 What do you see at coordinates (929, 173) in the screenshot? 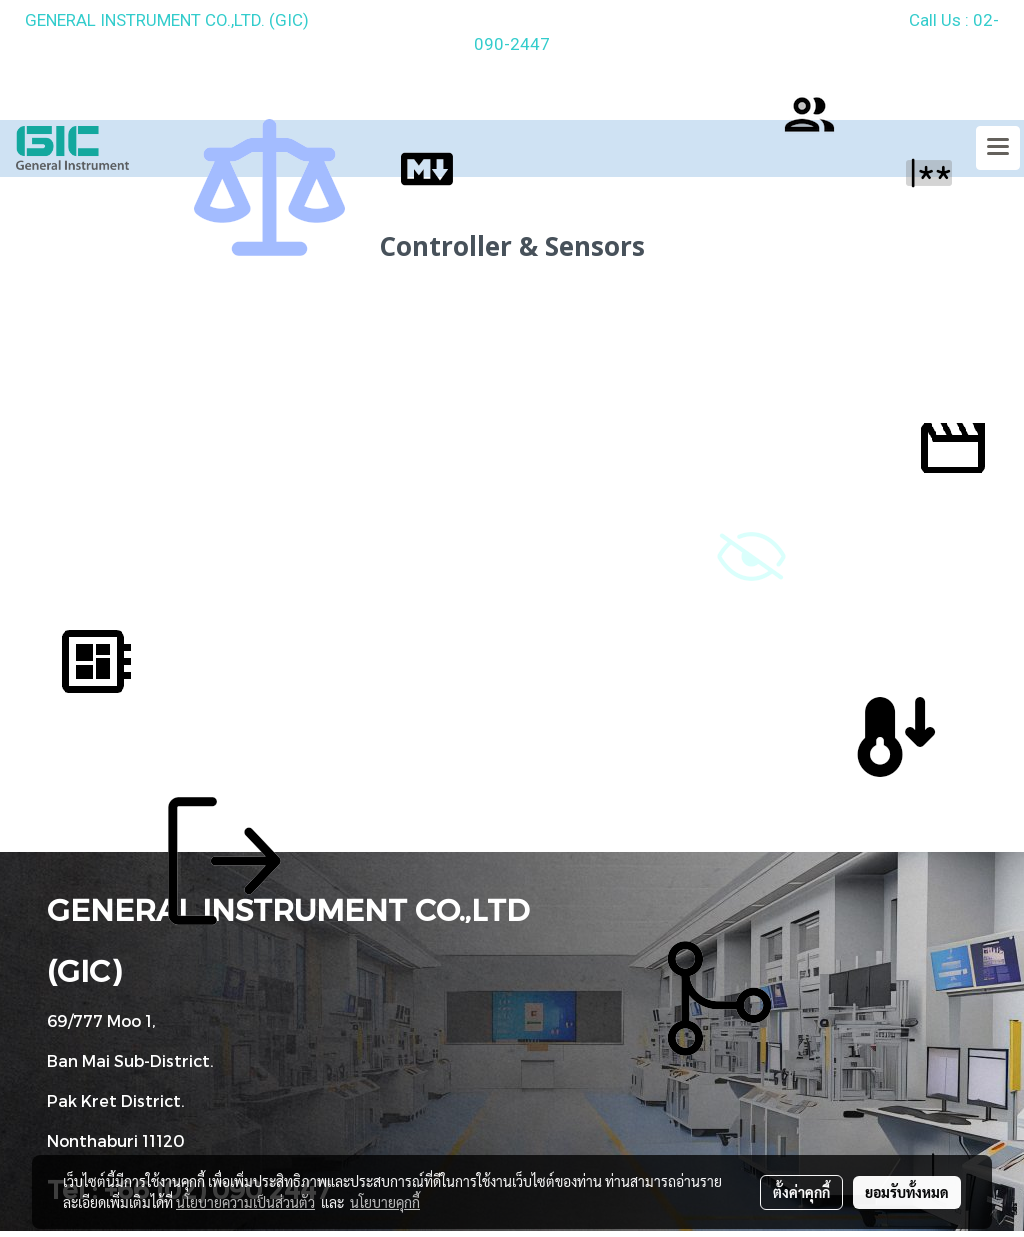
I see `enter or manage your password` at bounding box center [929, 173].